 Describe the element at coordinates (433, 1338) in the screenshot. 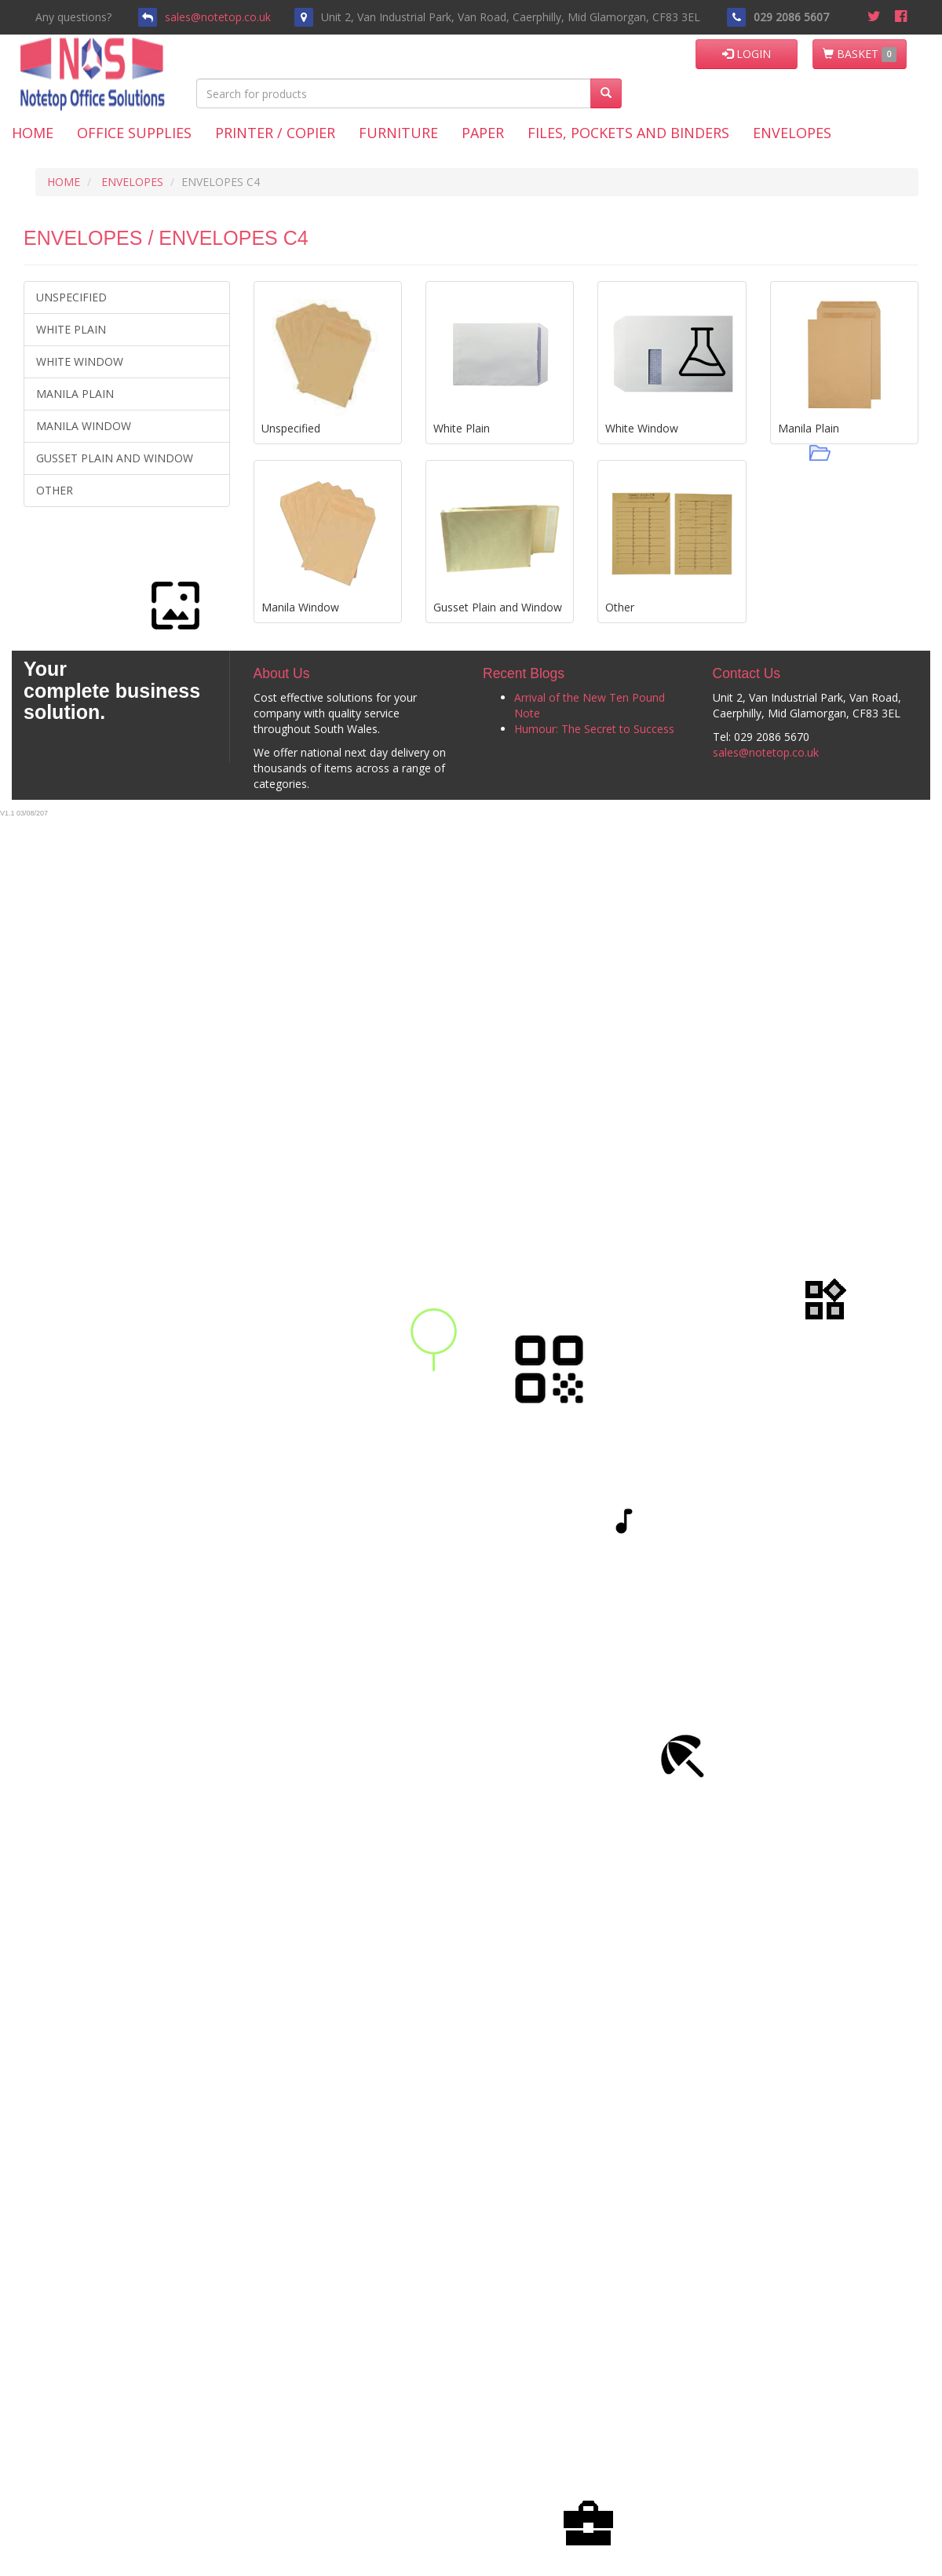

I see `select neuter or non-binary gender option` at that location.